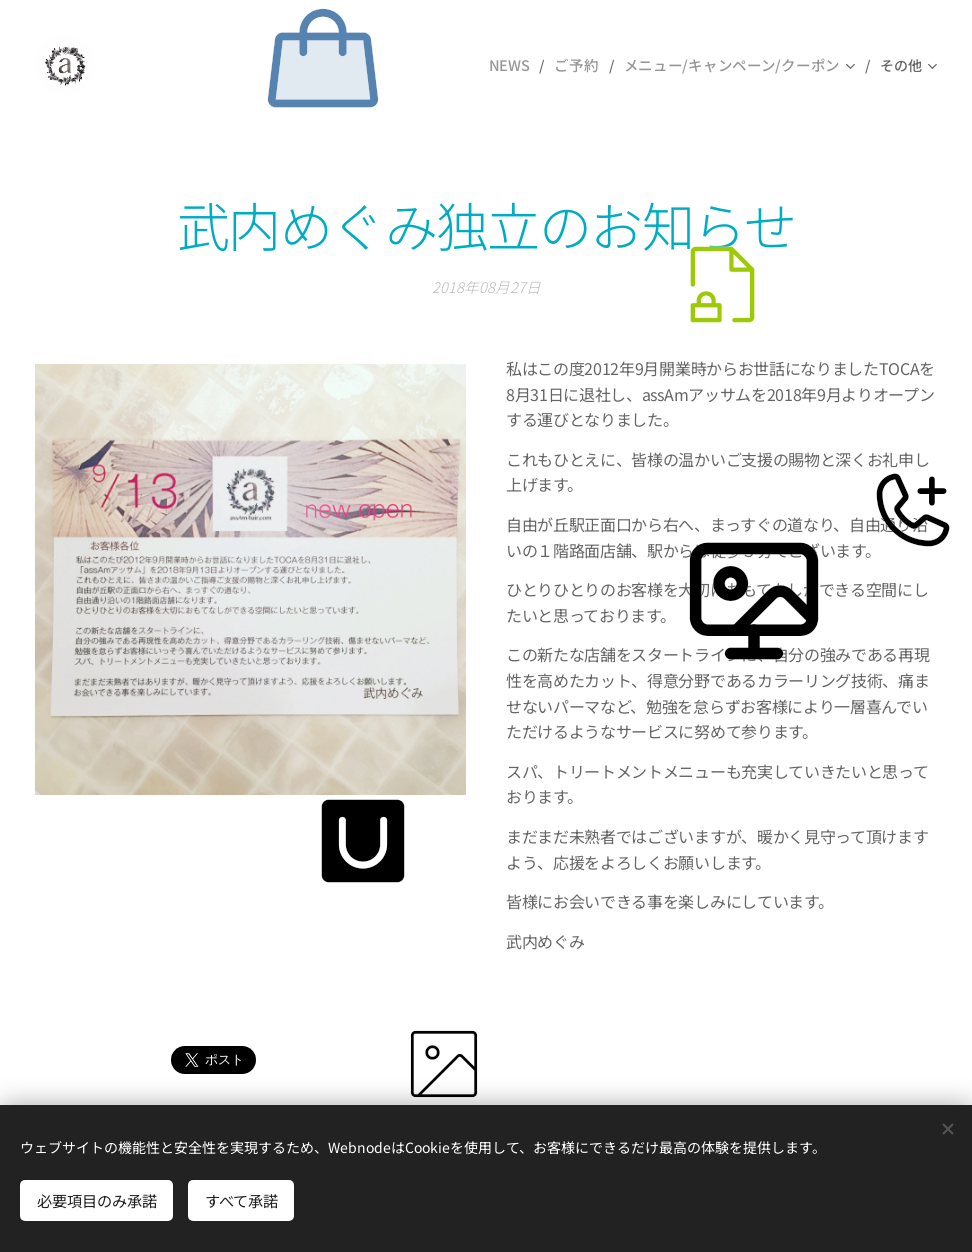  Describe the element at coordinates (323, 64) in the screenshot. I see `view your shopping bag` at that location.